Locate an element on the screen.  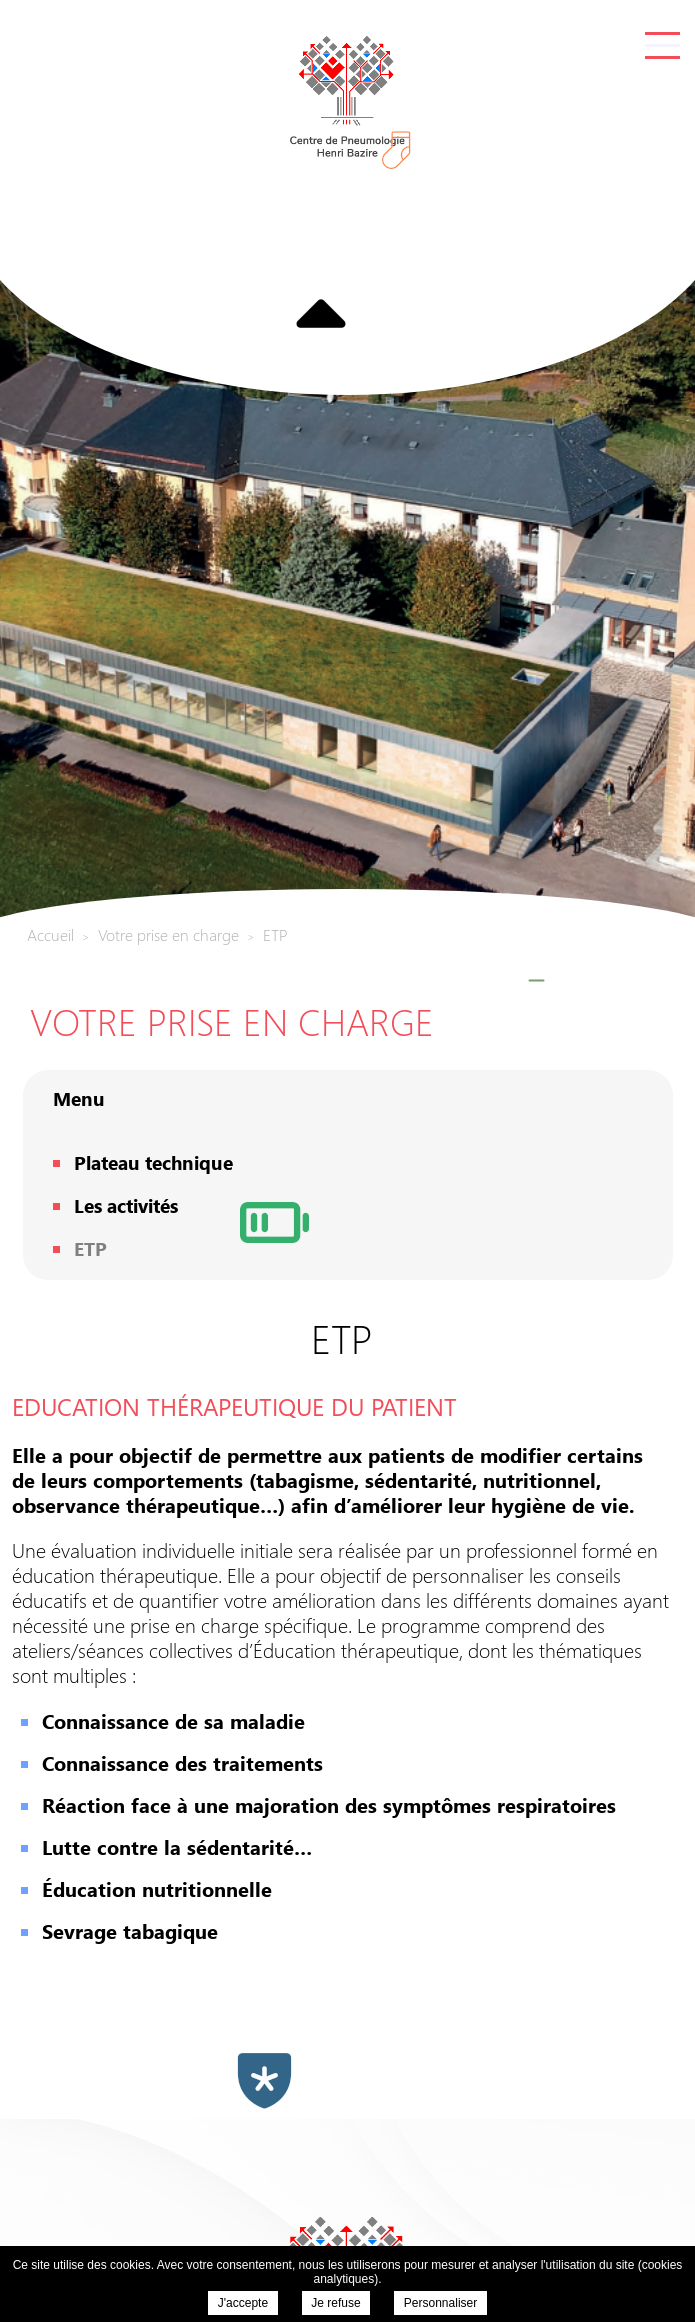
sort items in ascending order is located at coordinates (321, 332).